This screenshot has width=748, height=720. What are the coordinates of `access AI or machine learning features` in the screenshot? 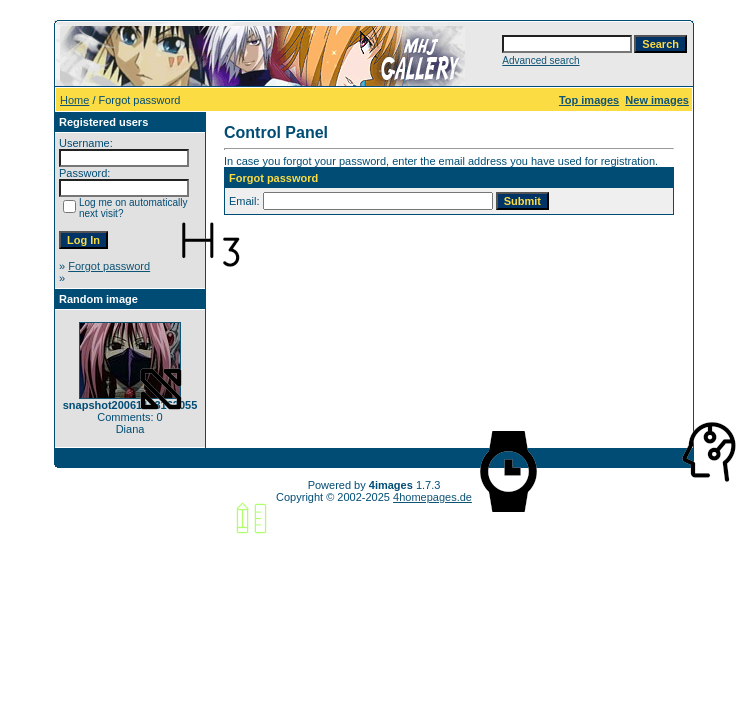 It's located at (710, 452).